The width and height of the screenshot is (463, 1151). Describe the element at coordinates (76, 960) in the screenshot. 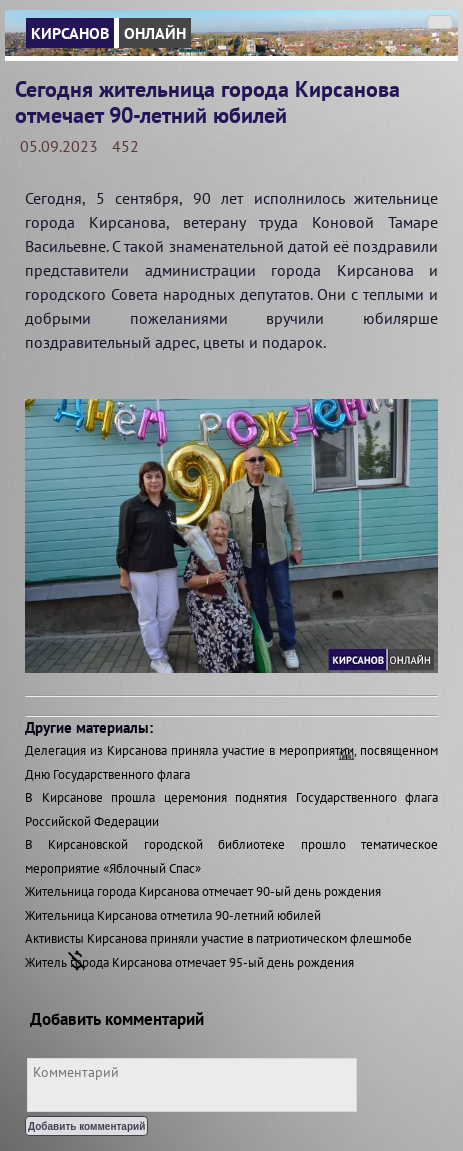

I see `indicates no cost or free item` at that location.